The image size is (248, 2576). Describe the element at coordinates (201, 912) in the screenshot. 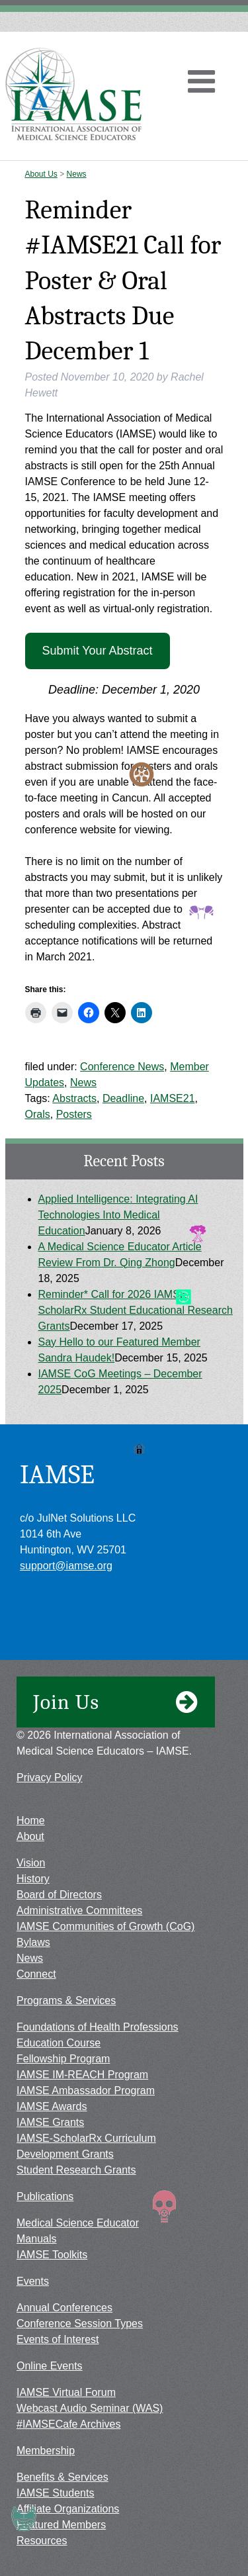

I see `equip shoulder armor to your character` at that location.